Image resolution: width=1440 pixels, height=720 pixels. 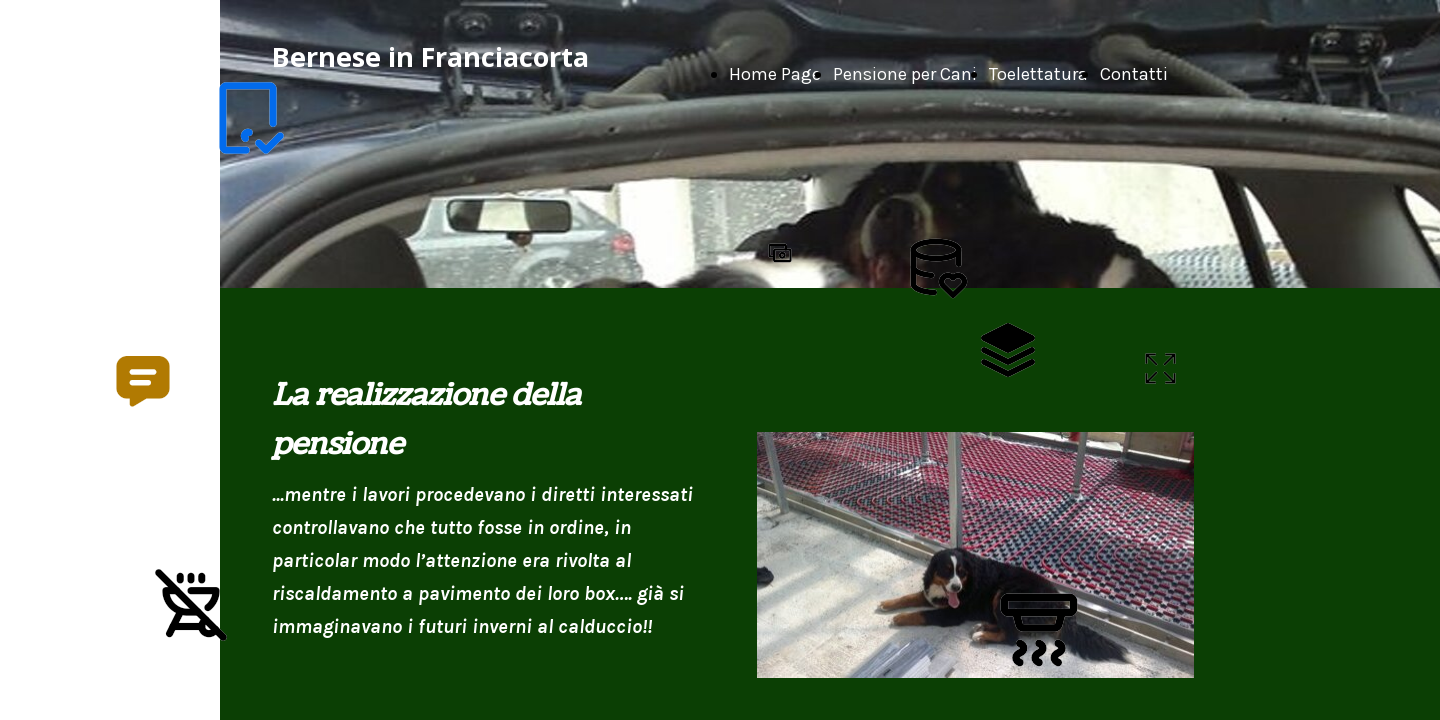 I want to click on expand to fullscreen mode, so click(x=1160, y=368).